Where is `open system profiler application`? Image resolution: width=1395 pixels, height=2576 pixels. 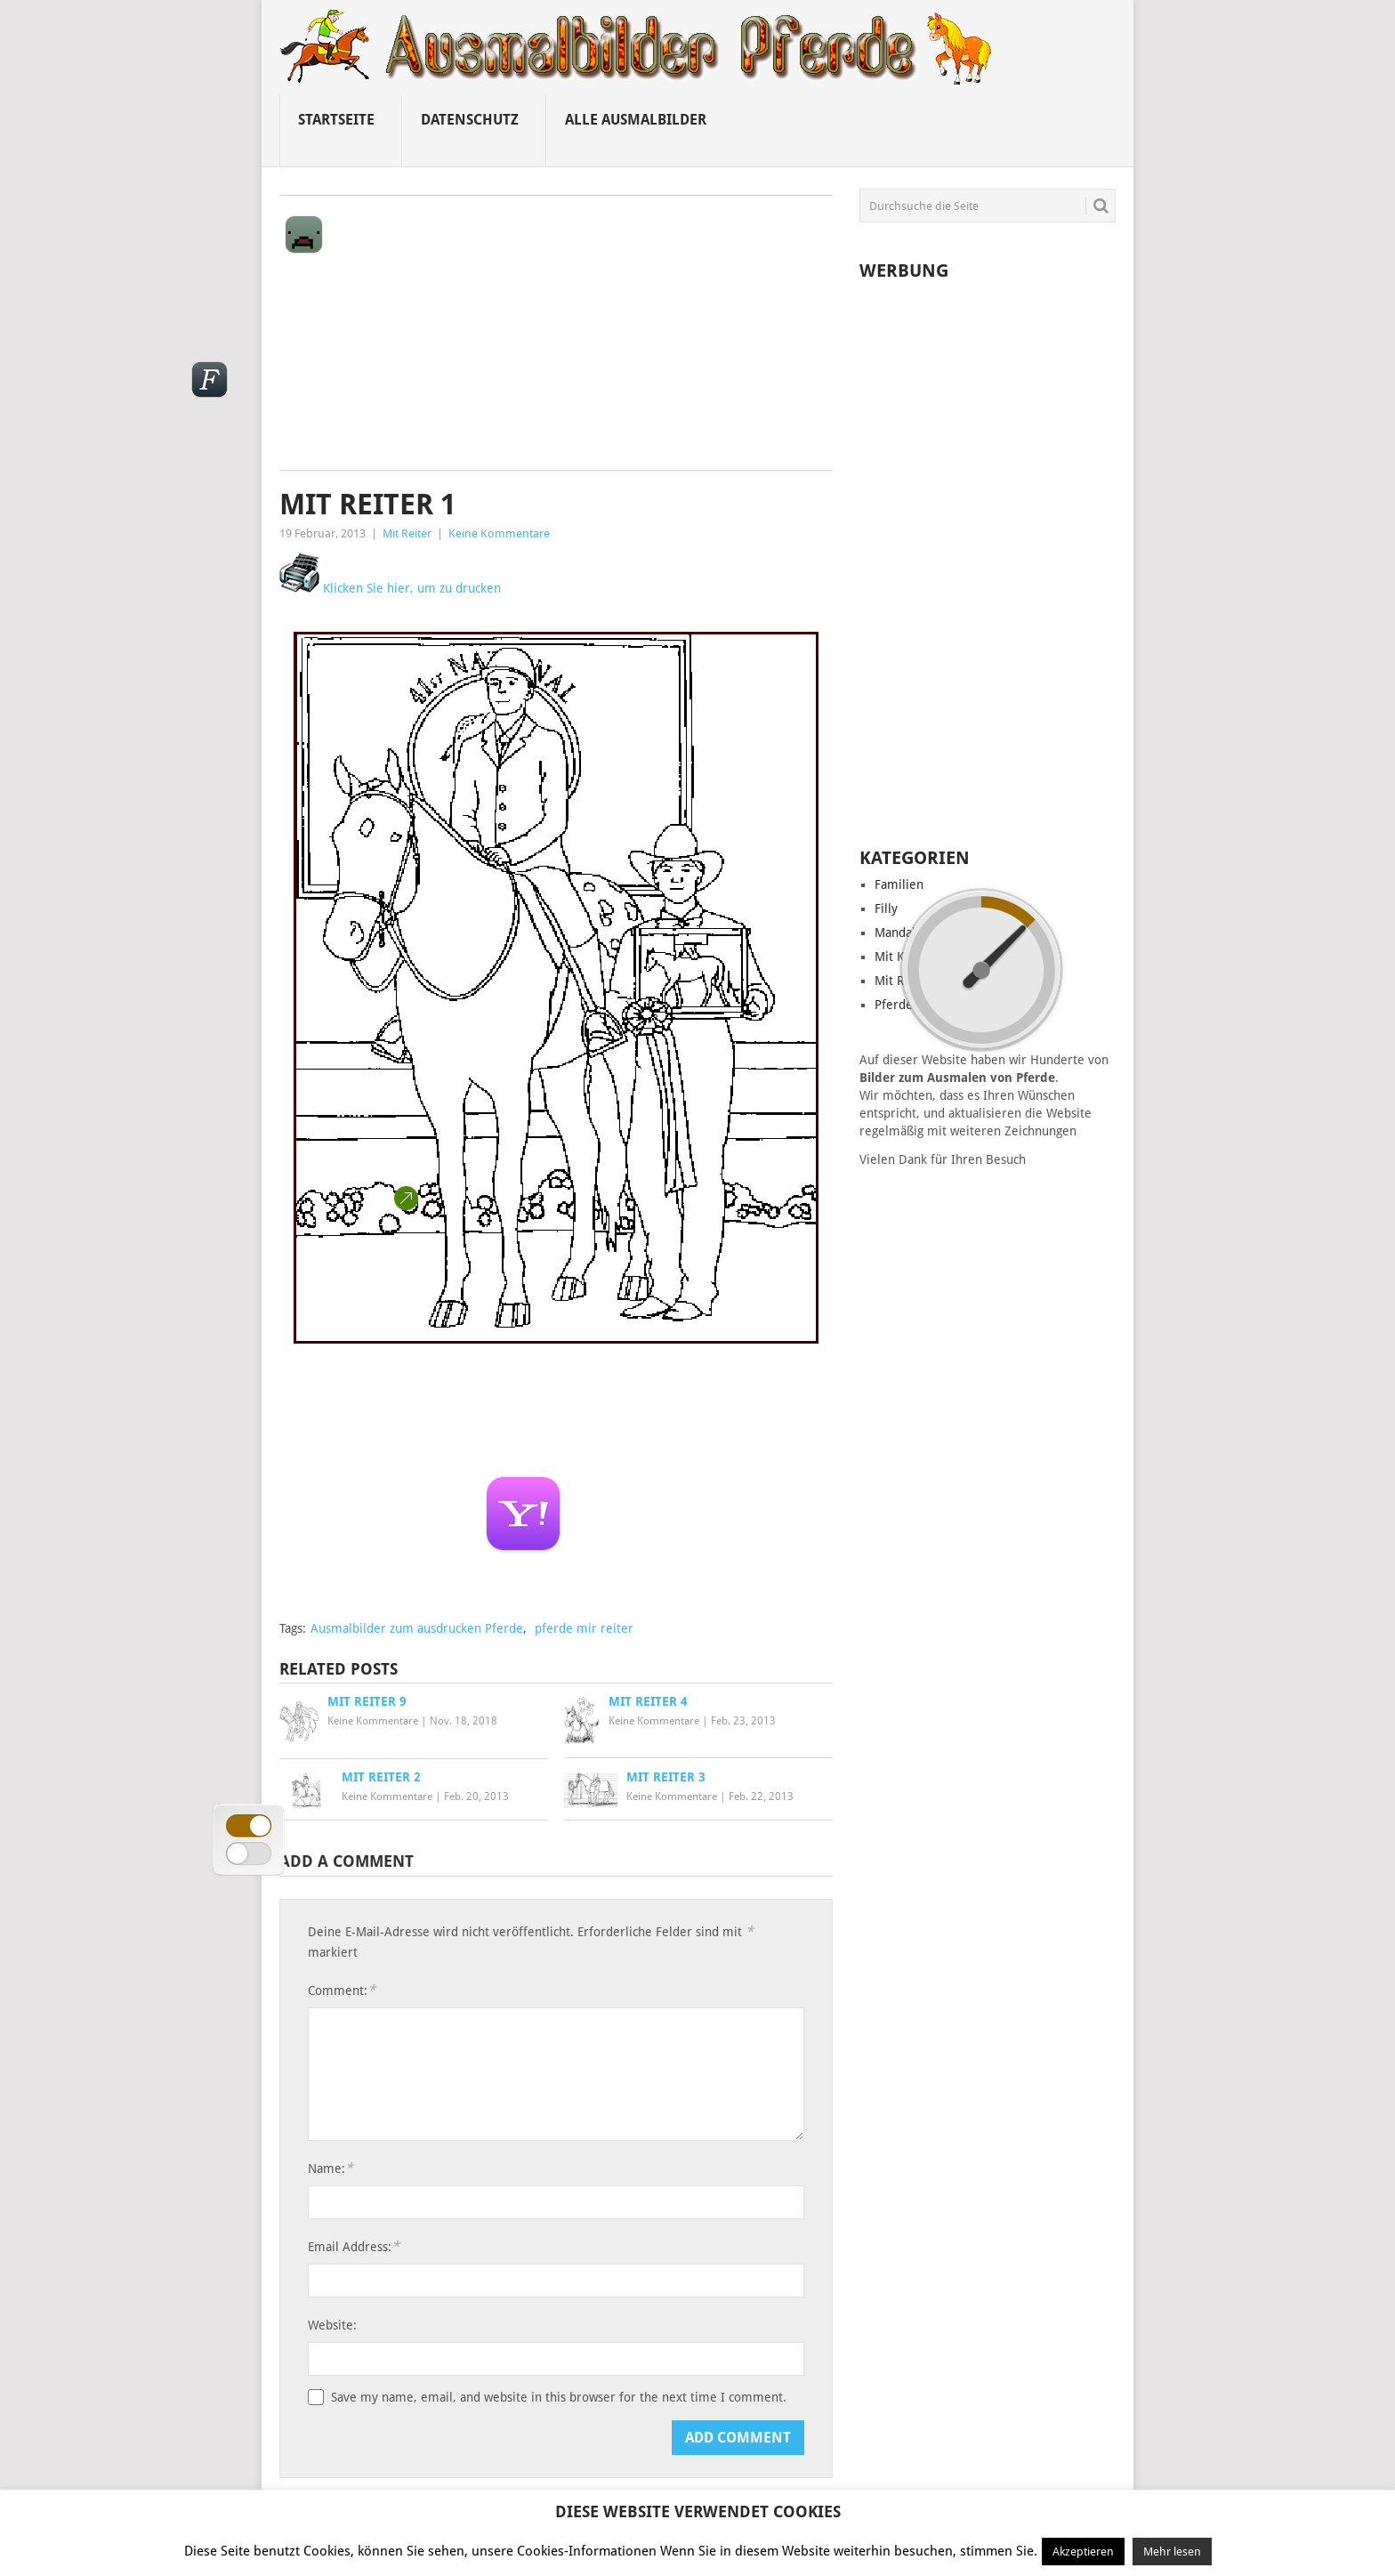 open system profiler application is located at coordinates (981, 970).